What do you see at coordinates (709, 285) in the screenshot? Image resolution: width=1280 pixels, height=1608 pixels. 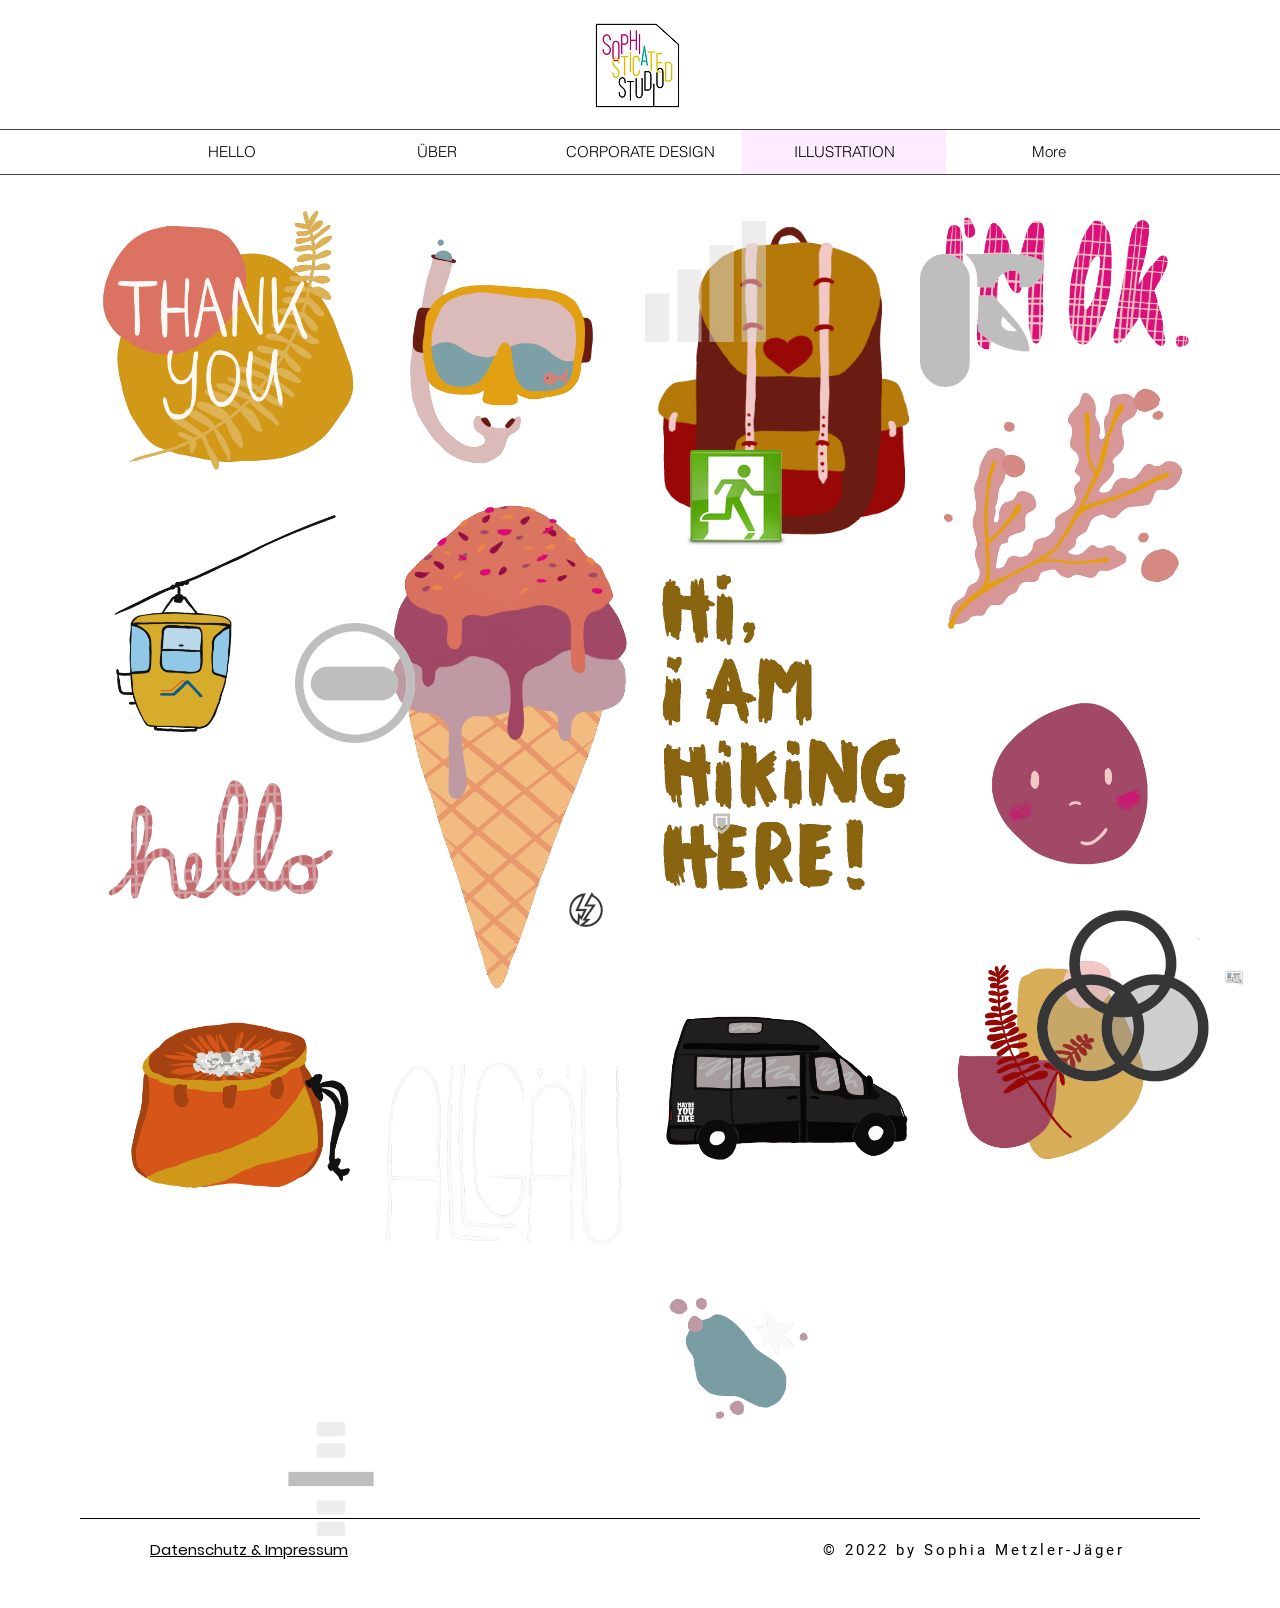 I see `indicates no cellular signal available` at bounding box center [709, 285].